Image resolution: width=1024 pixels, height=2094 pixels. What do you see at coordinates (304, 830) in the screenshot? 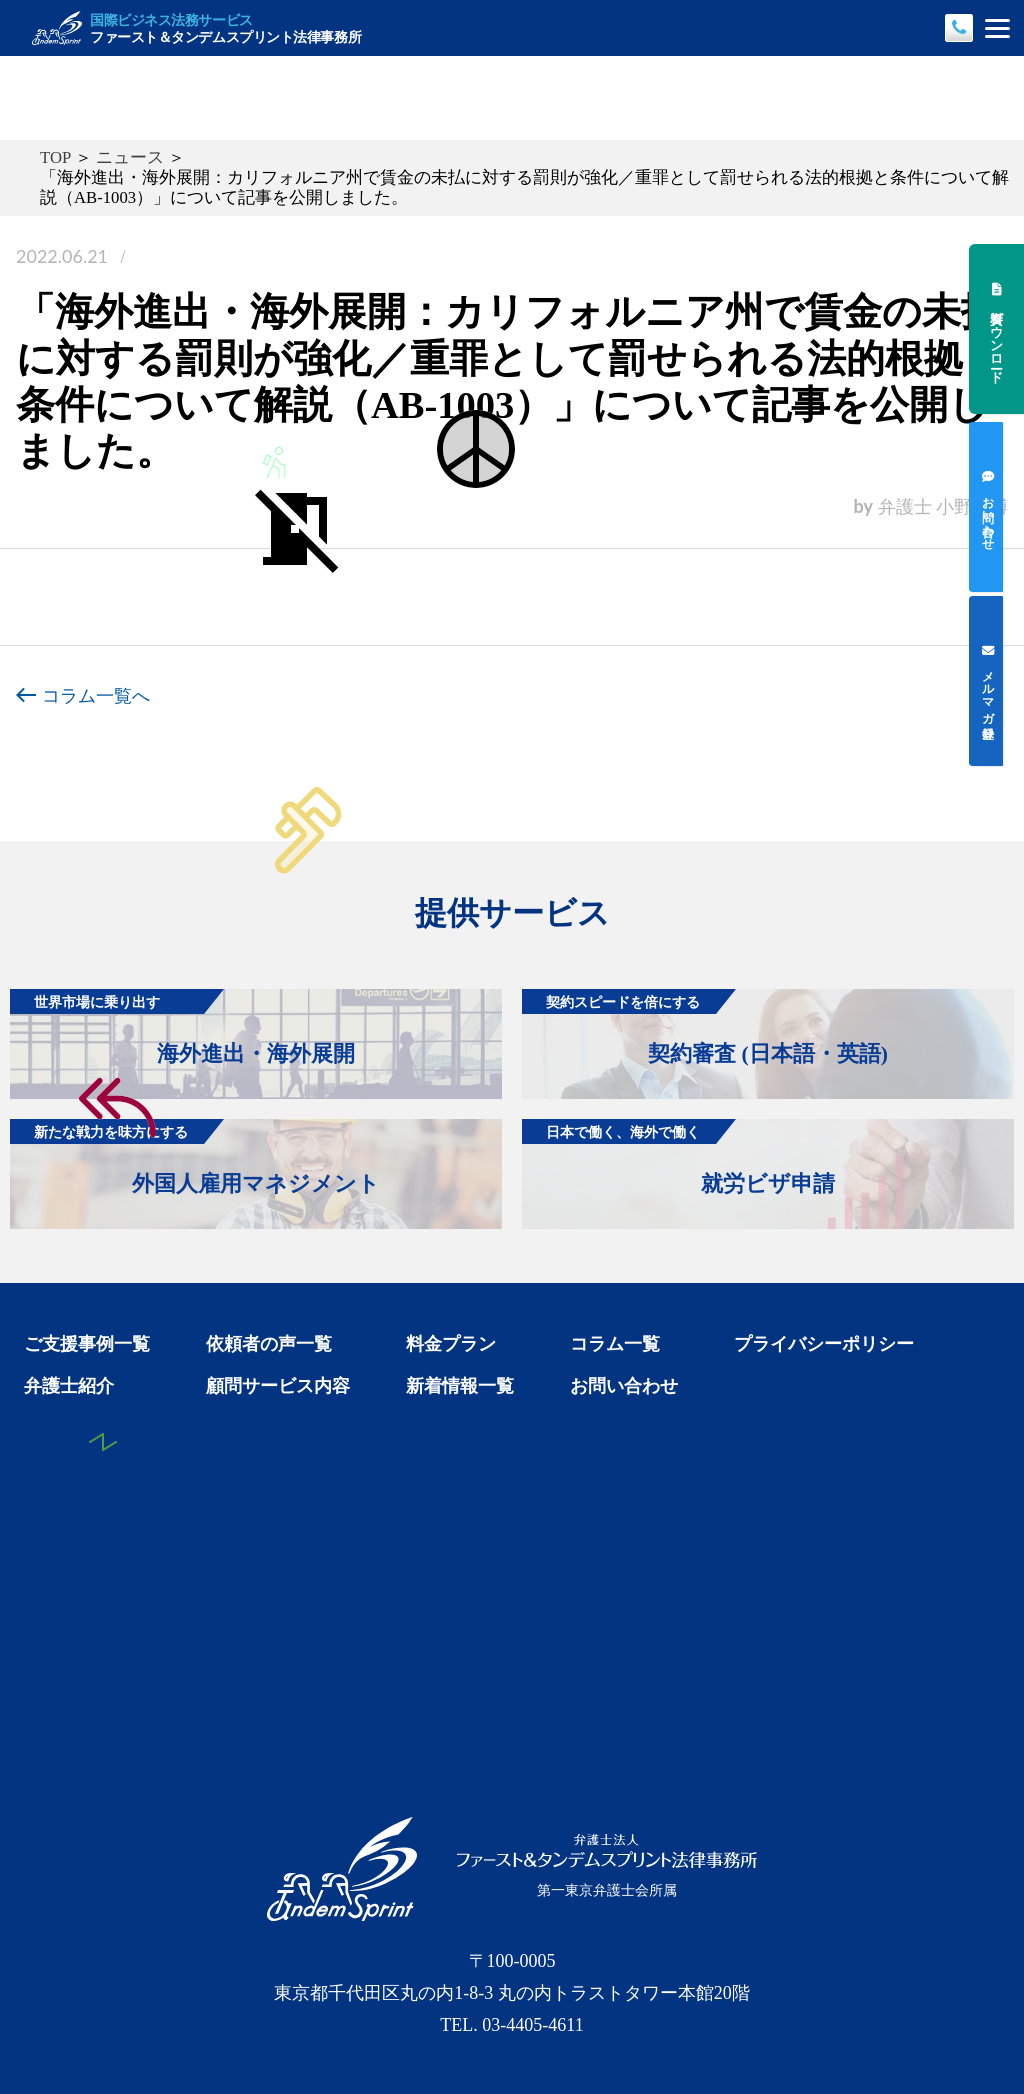
I see `access tools or settings` at bounding box center [304, 830].